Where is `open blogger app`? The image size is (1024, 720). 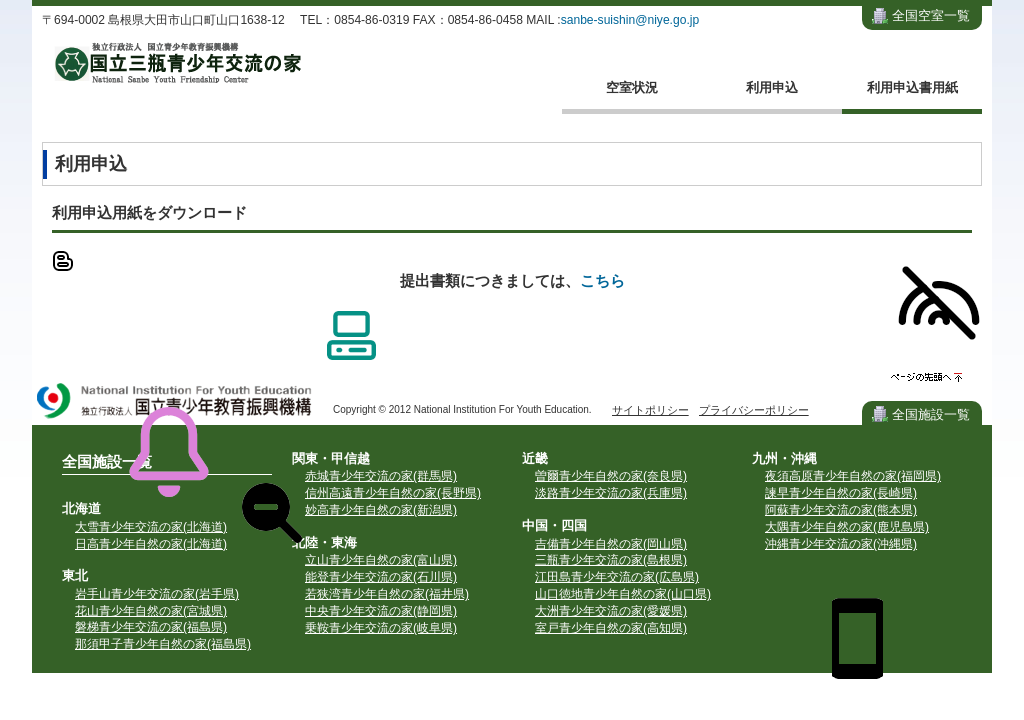 open blogger app is located at coordinates (63, 261).